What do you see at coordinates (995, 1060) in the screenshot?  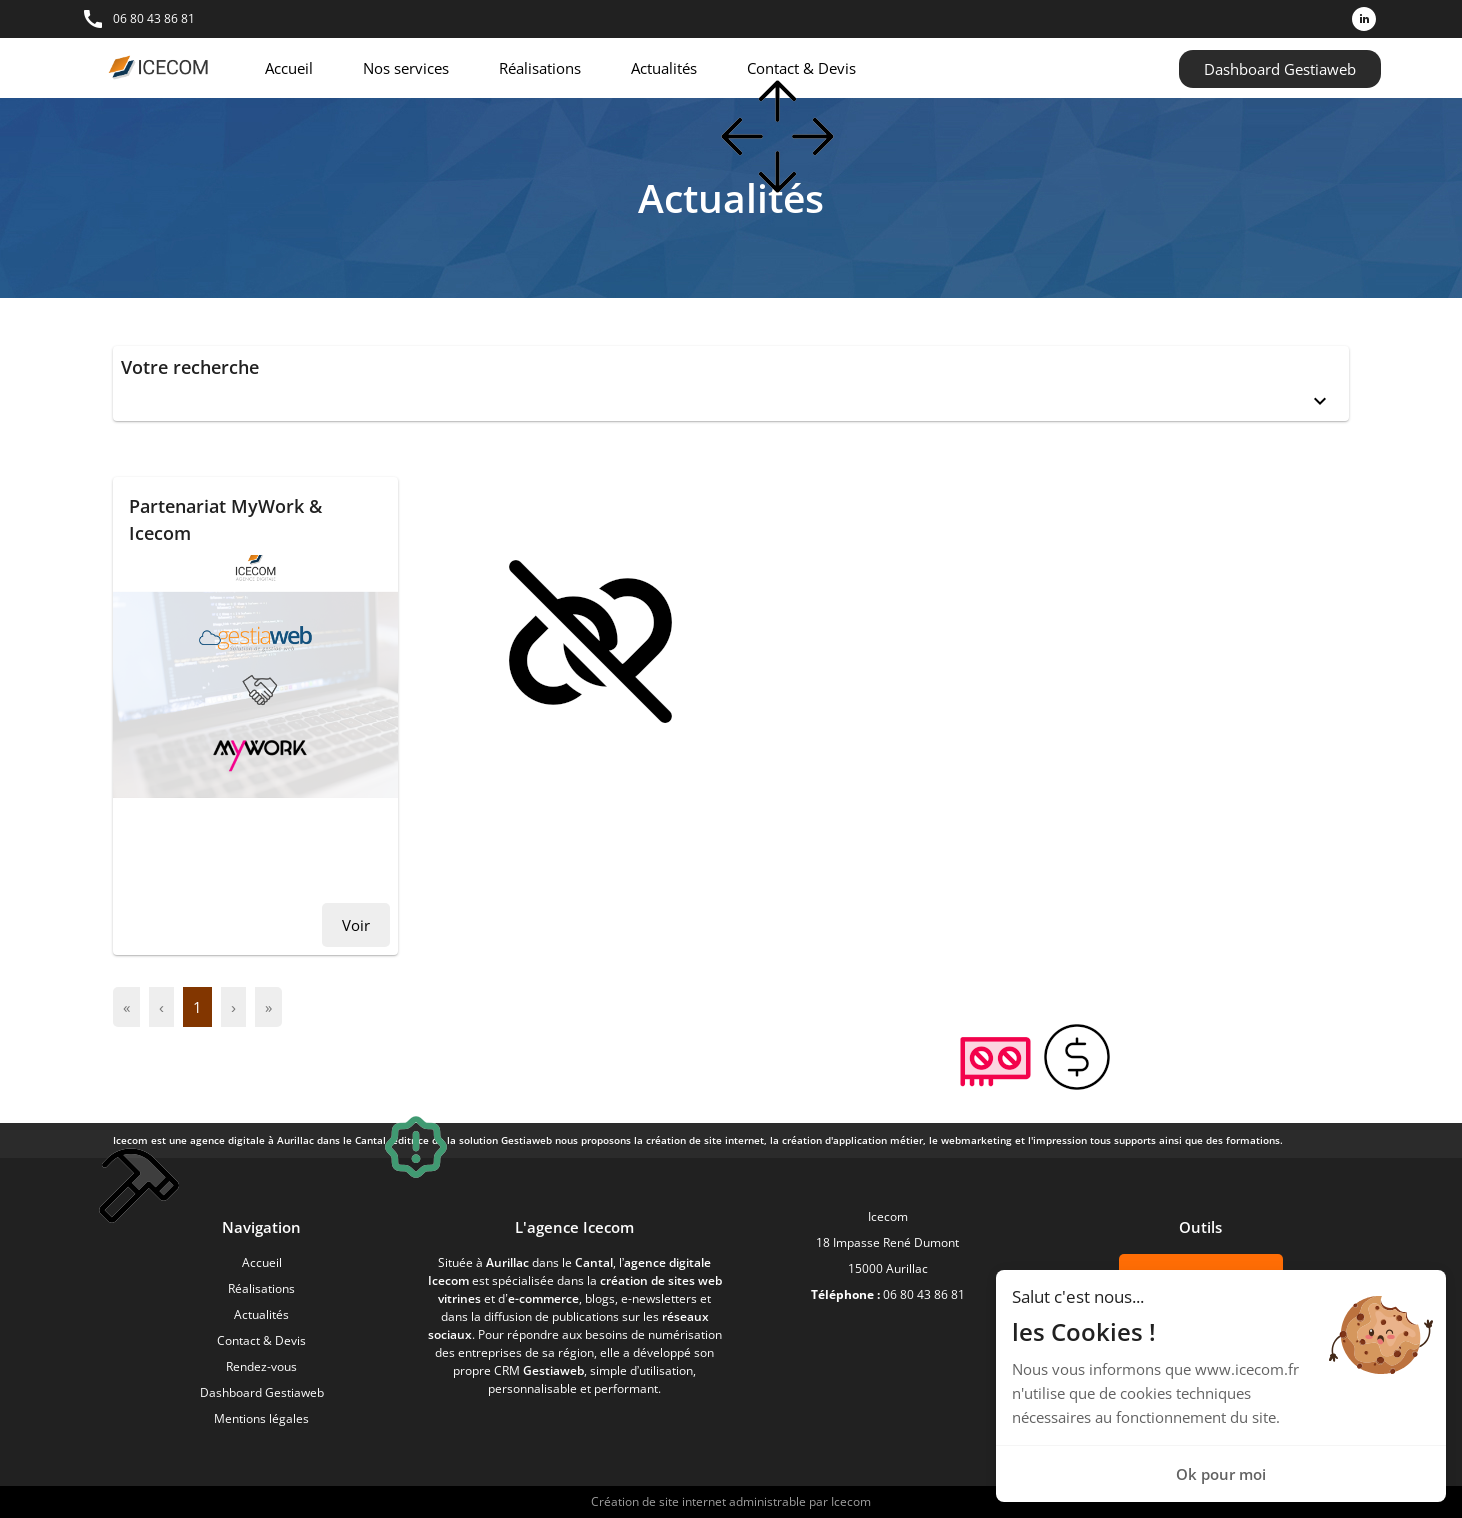 I see `view graphics card or GPU information` at bounding box center [995, 1060].